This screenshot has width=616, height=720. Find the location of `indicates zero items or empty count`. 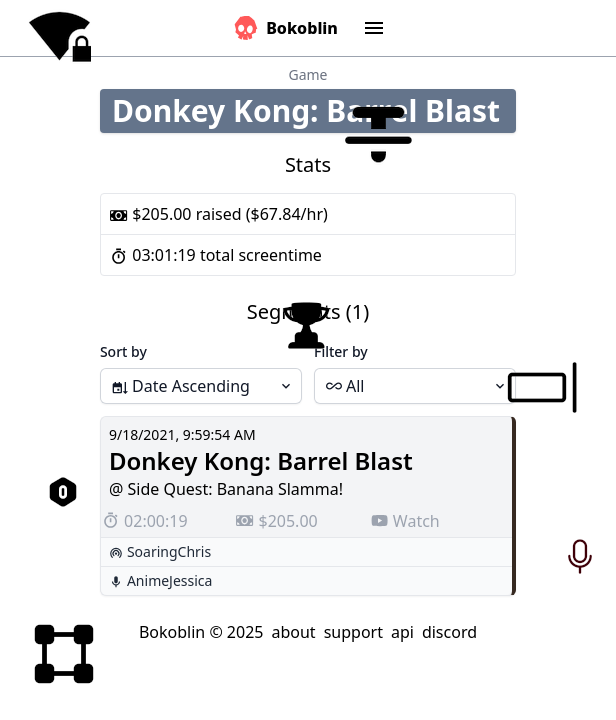

indicates zero items or empty count is located at coordinates (63, 492).